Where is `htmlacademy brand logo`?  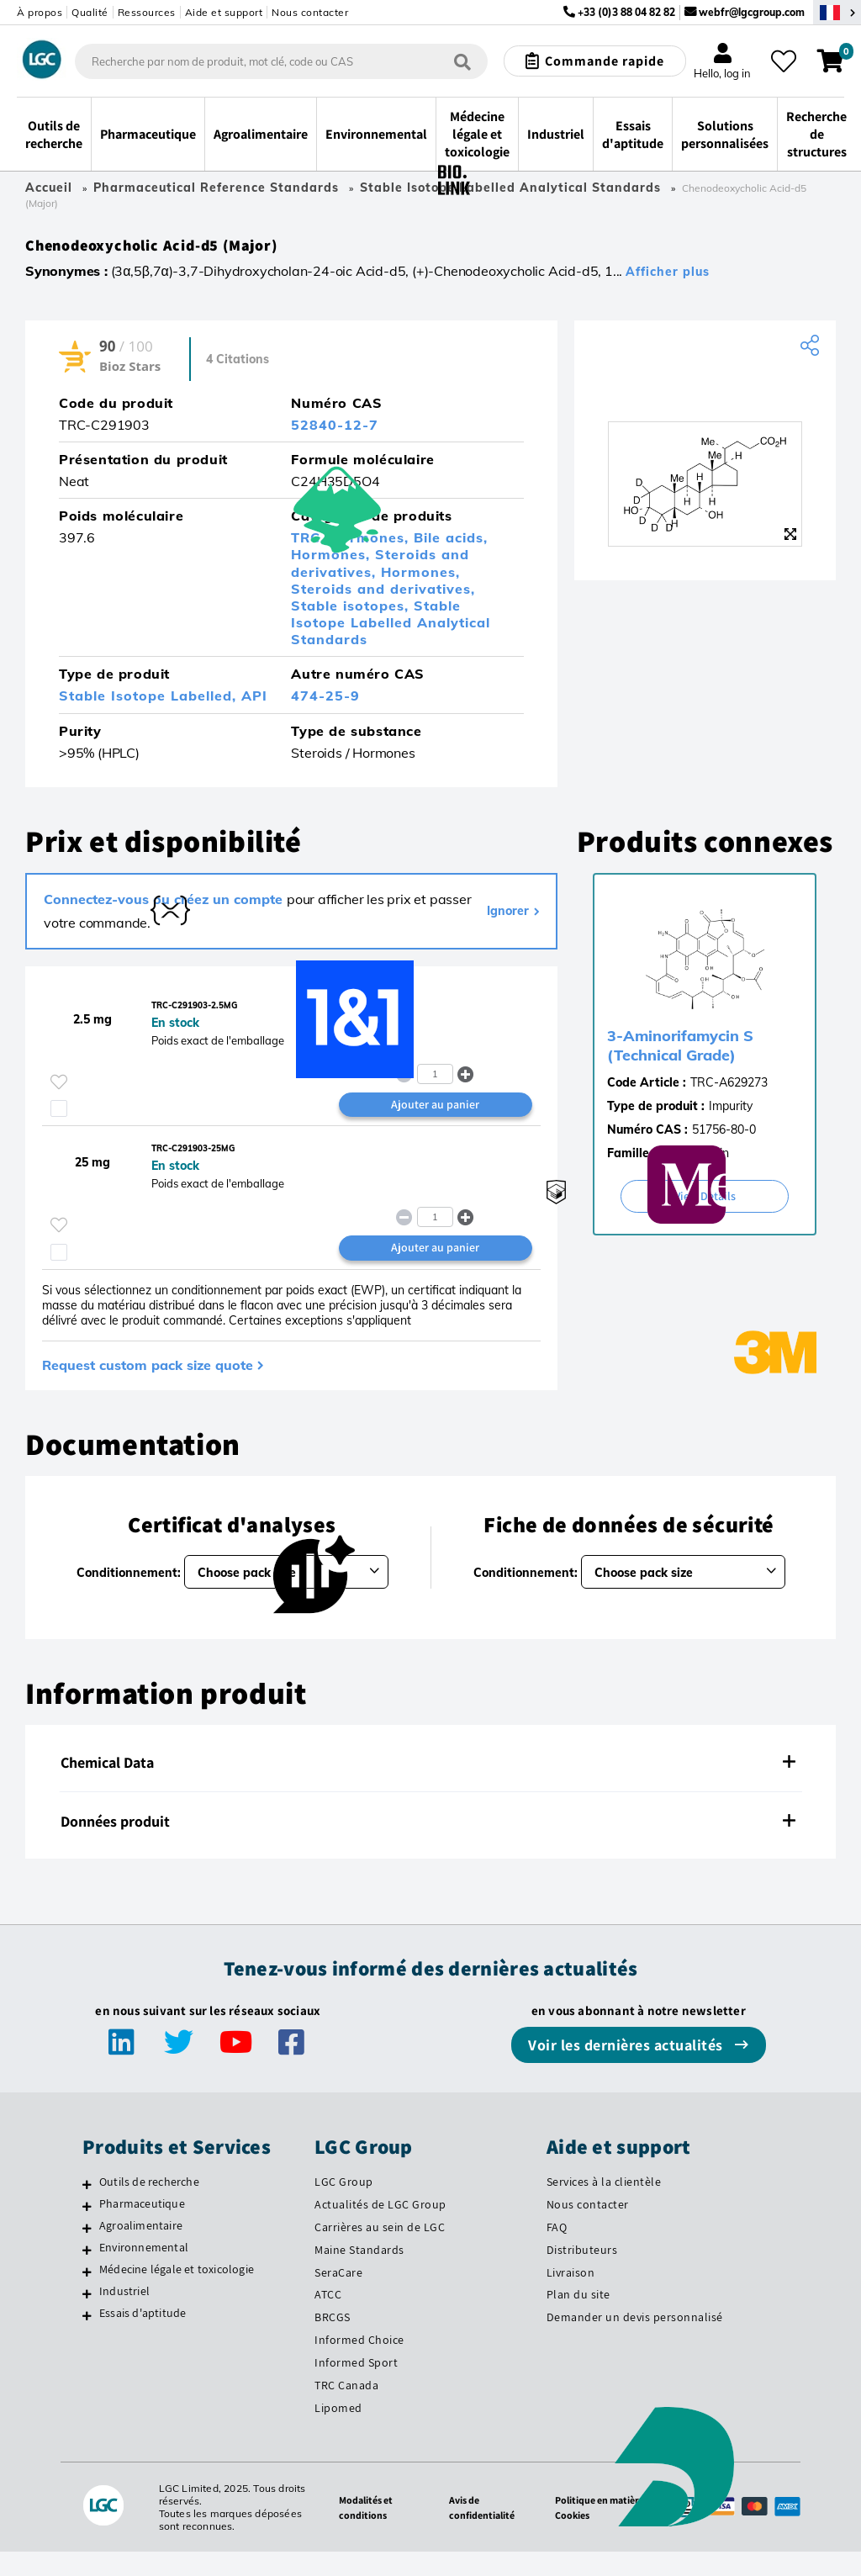 htmlacademy brand logo is located at coordinates (556, 1192).